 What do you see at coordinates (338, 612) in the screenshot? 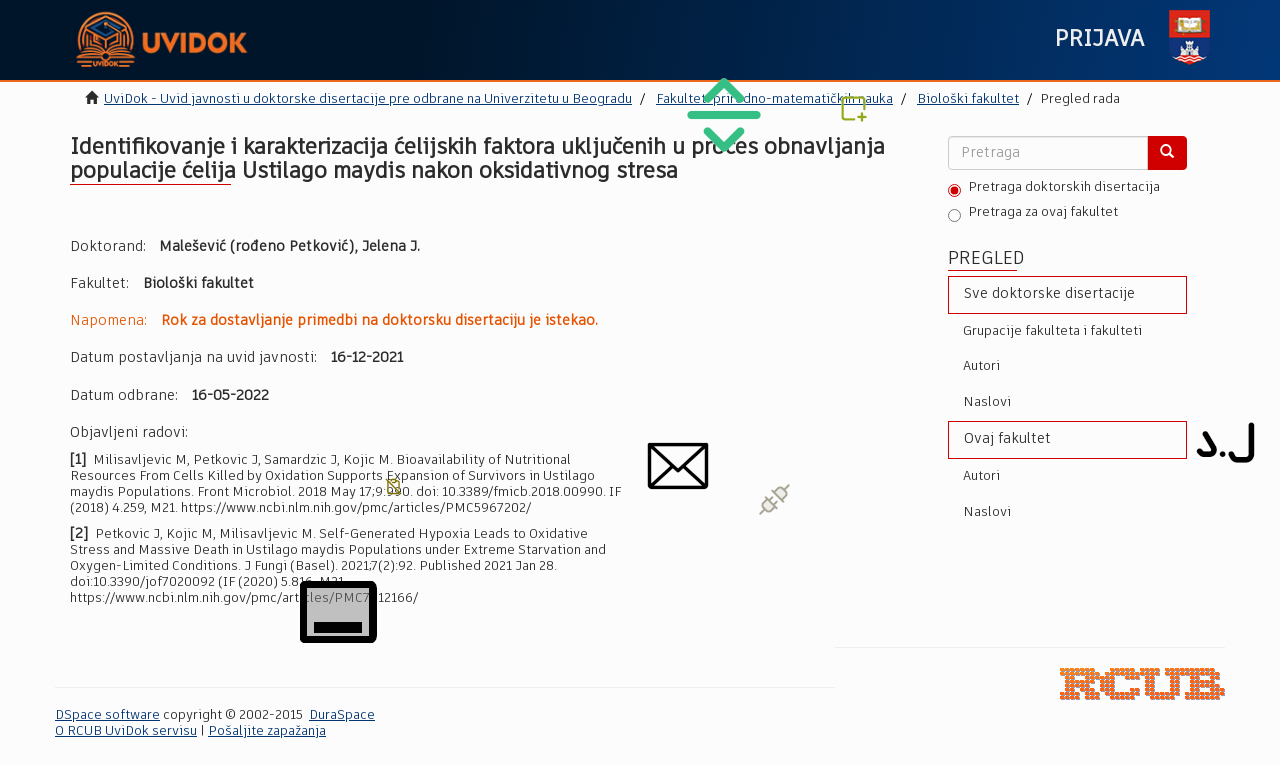
I see `access video player controls or captions` at bounding box center [338, 612].